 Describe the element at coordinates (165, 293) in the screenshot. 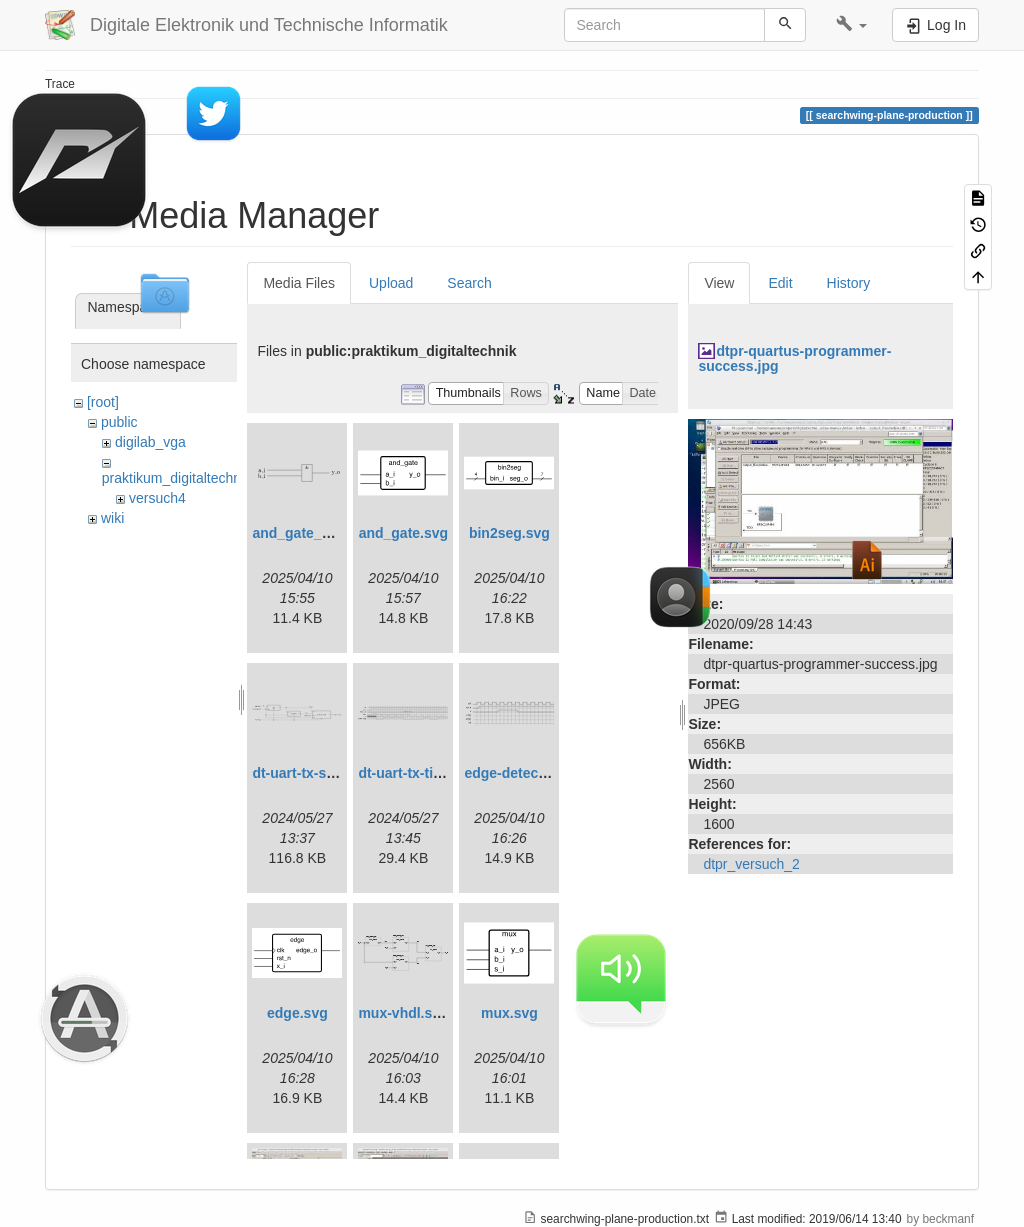

I see `open Arturia software folder` at that location.